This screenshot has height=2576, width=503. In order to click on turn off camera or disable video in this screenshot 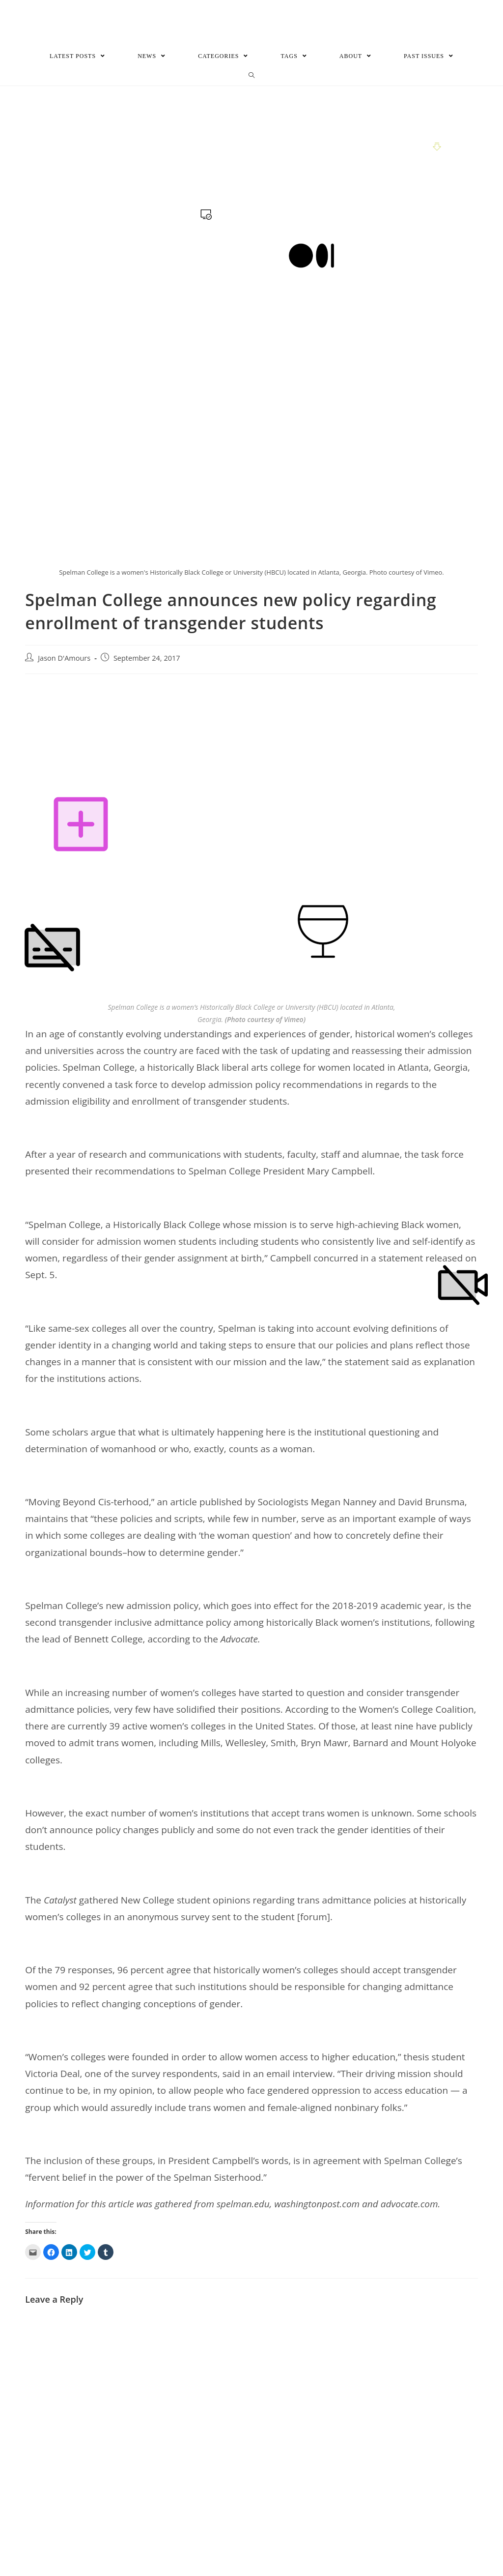, I will do `click(461, 1285)`.